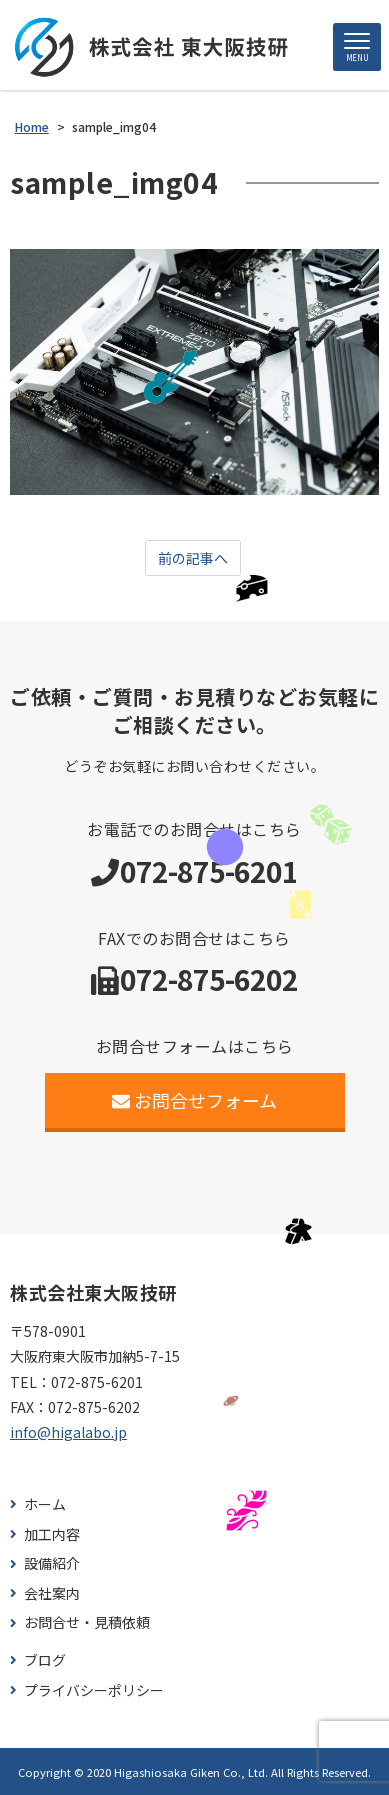 Image resolution: width=389 pixels, height=1795 pixels. I want to click on unselected or inactive status indicator, so click(225, 847).